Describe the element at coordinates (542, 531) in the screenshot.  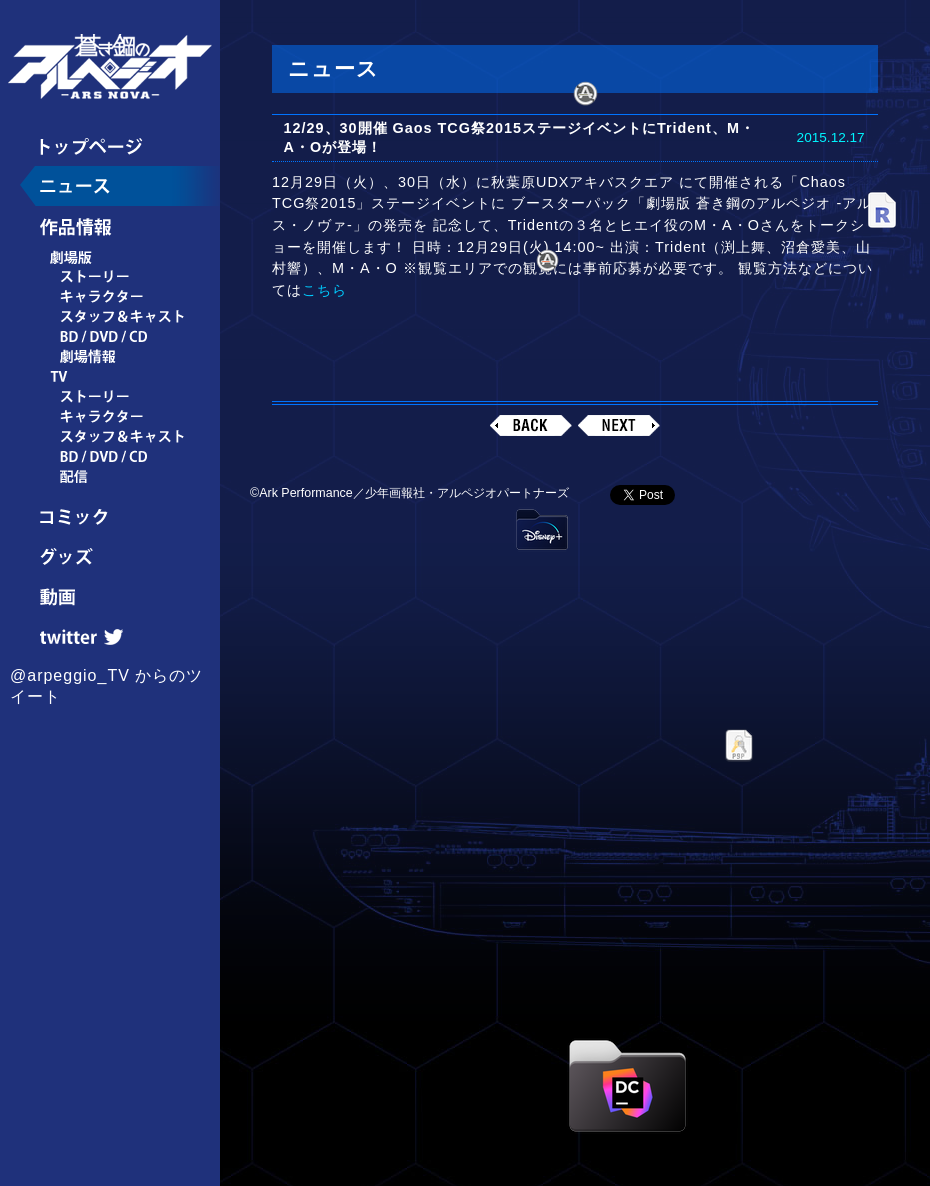
I see `open disney+ media folder` at that location.